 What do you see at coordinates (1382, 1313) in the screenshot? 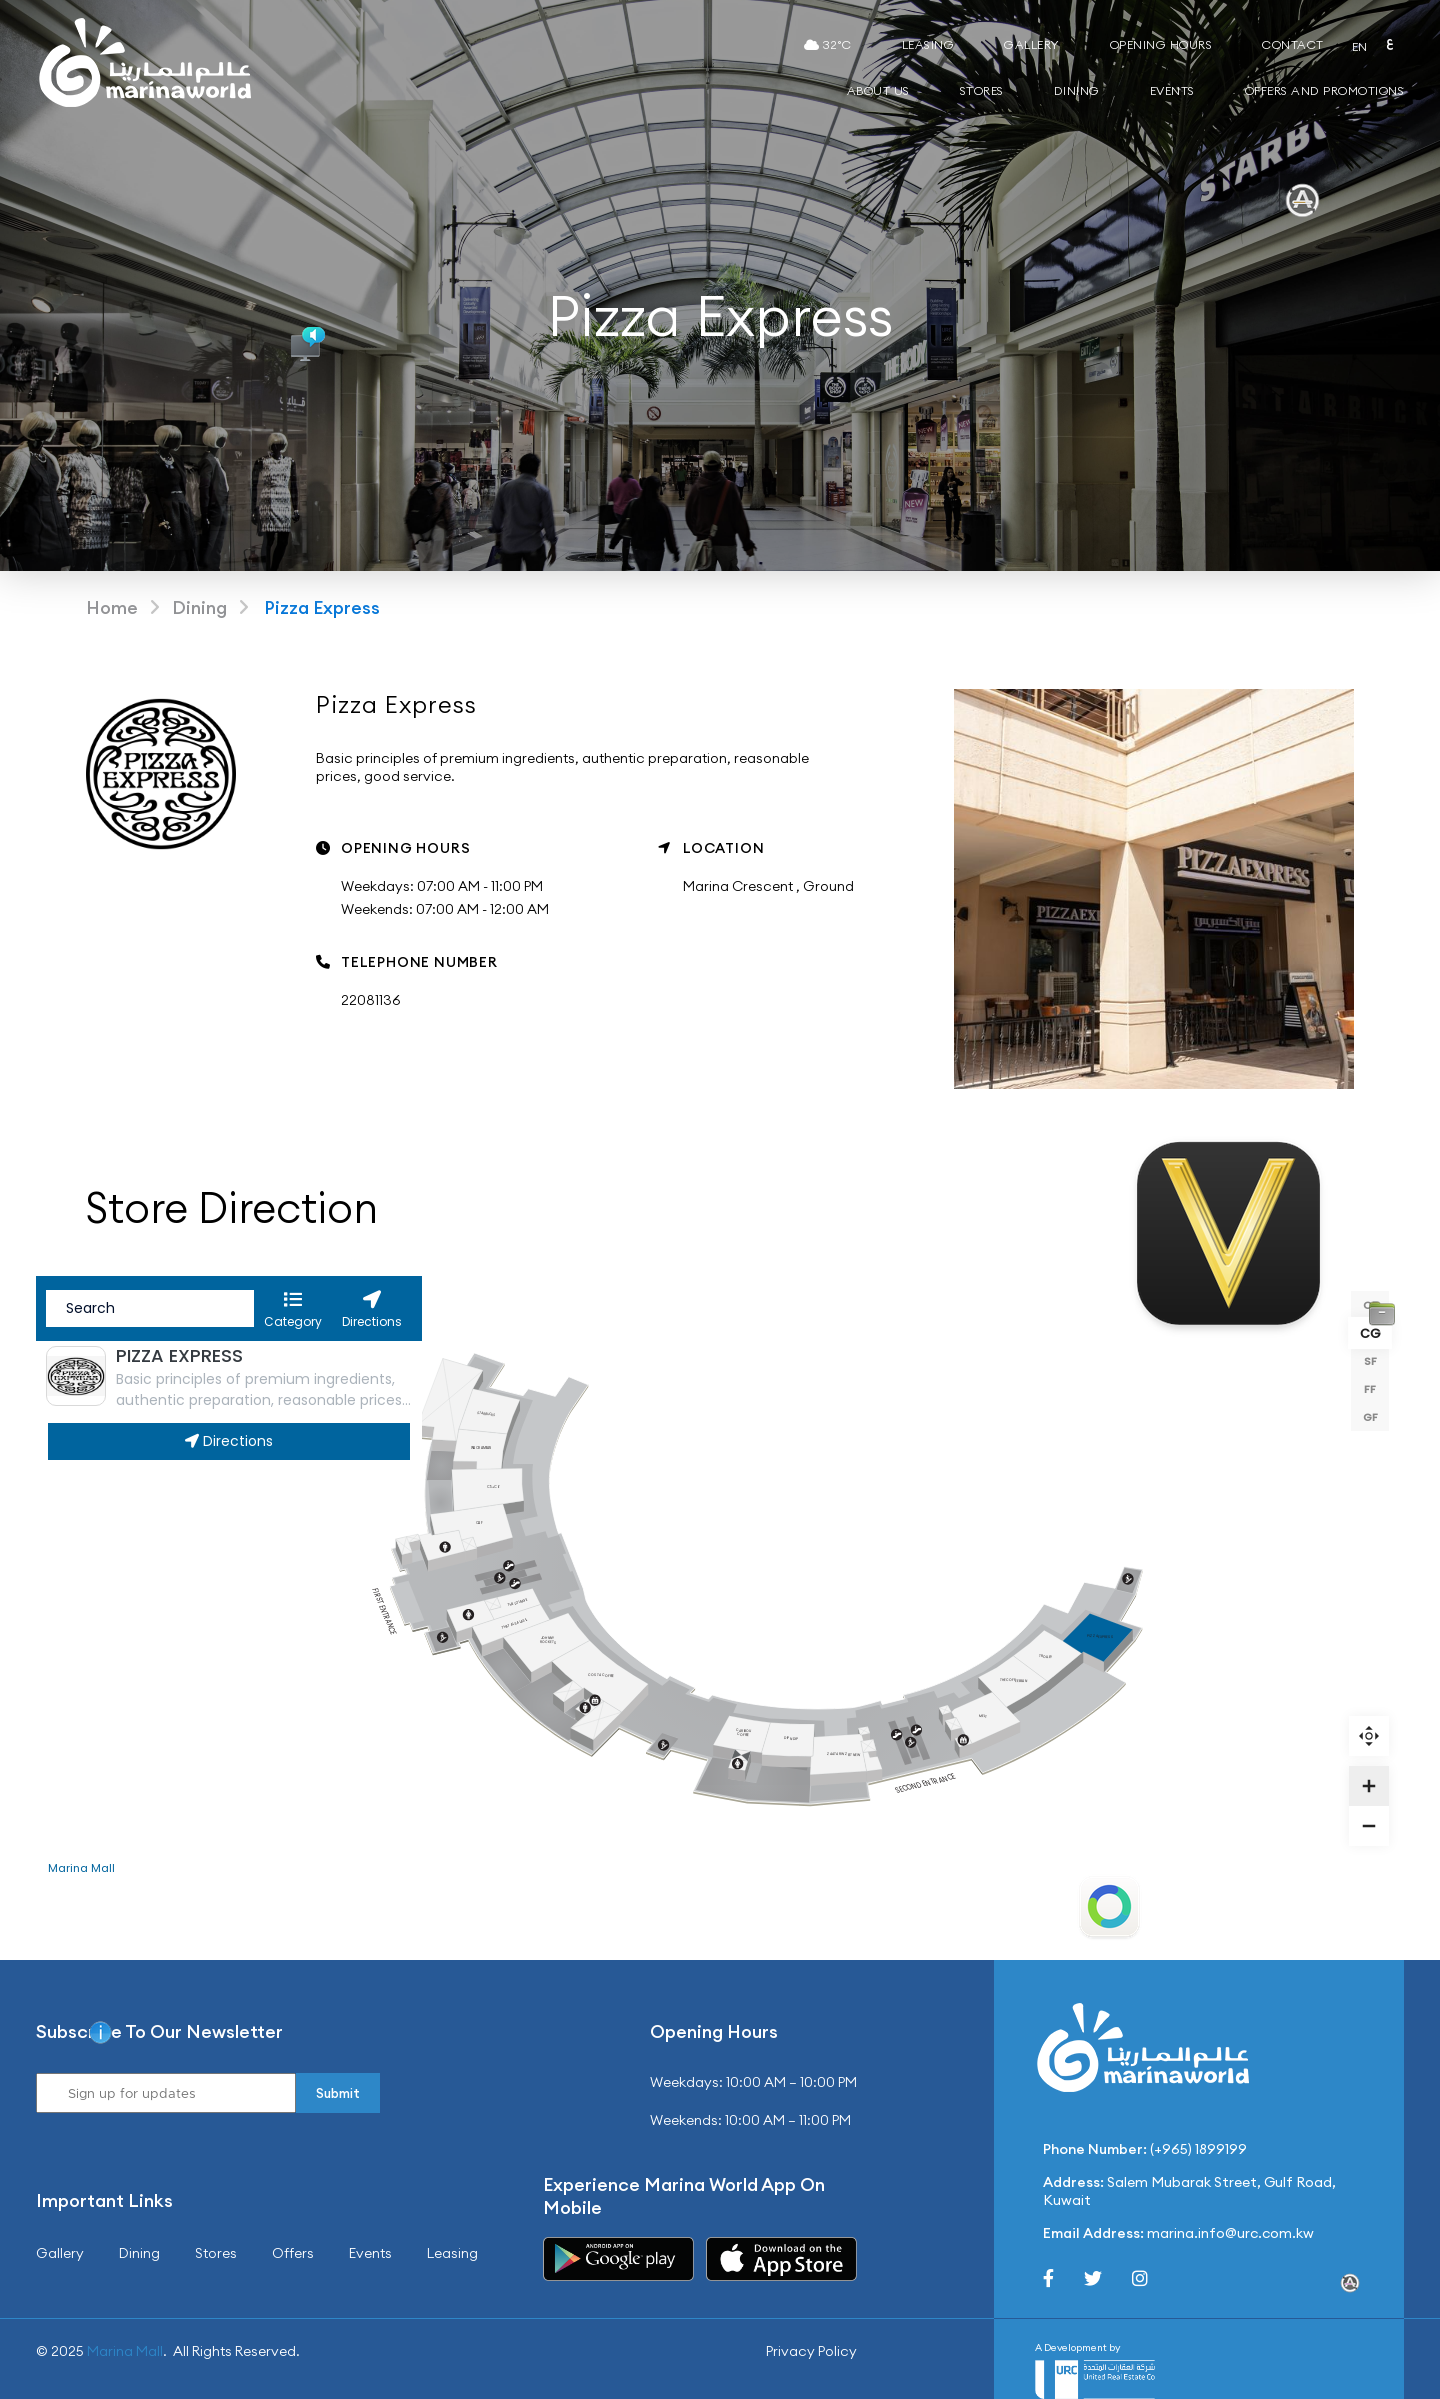
I see `open the file manager` at bounding box center [1382, 1313].